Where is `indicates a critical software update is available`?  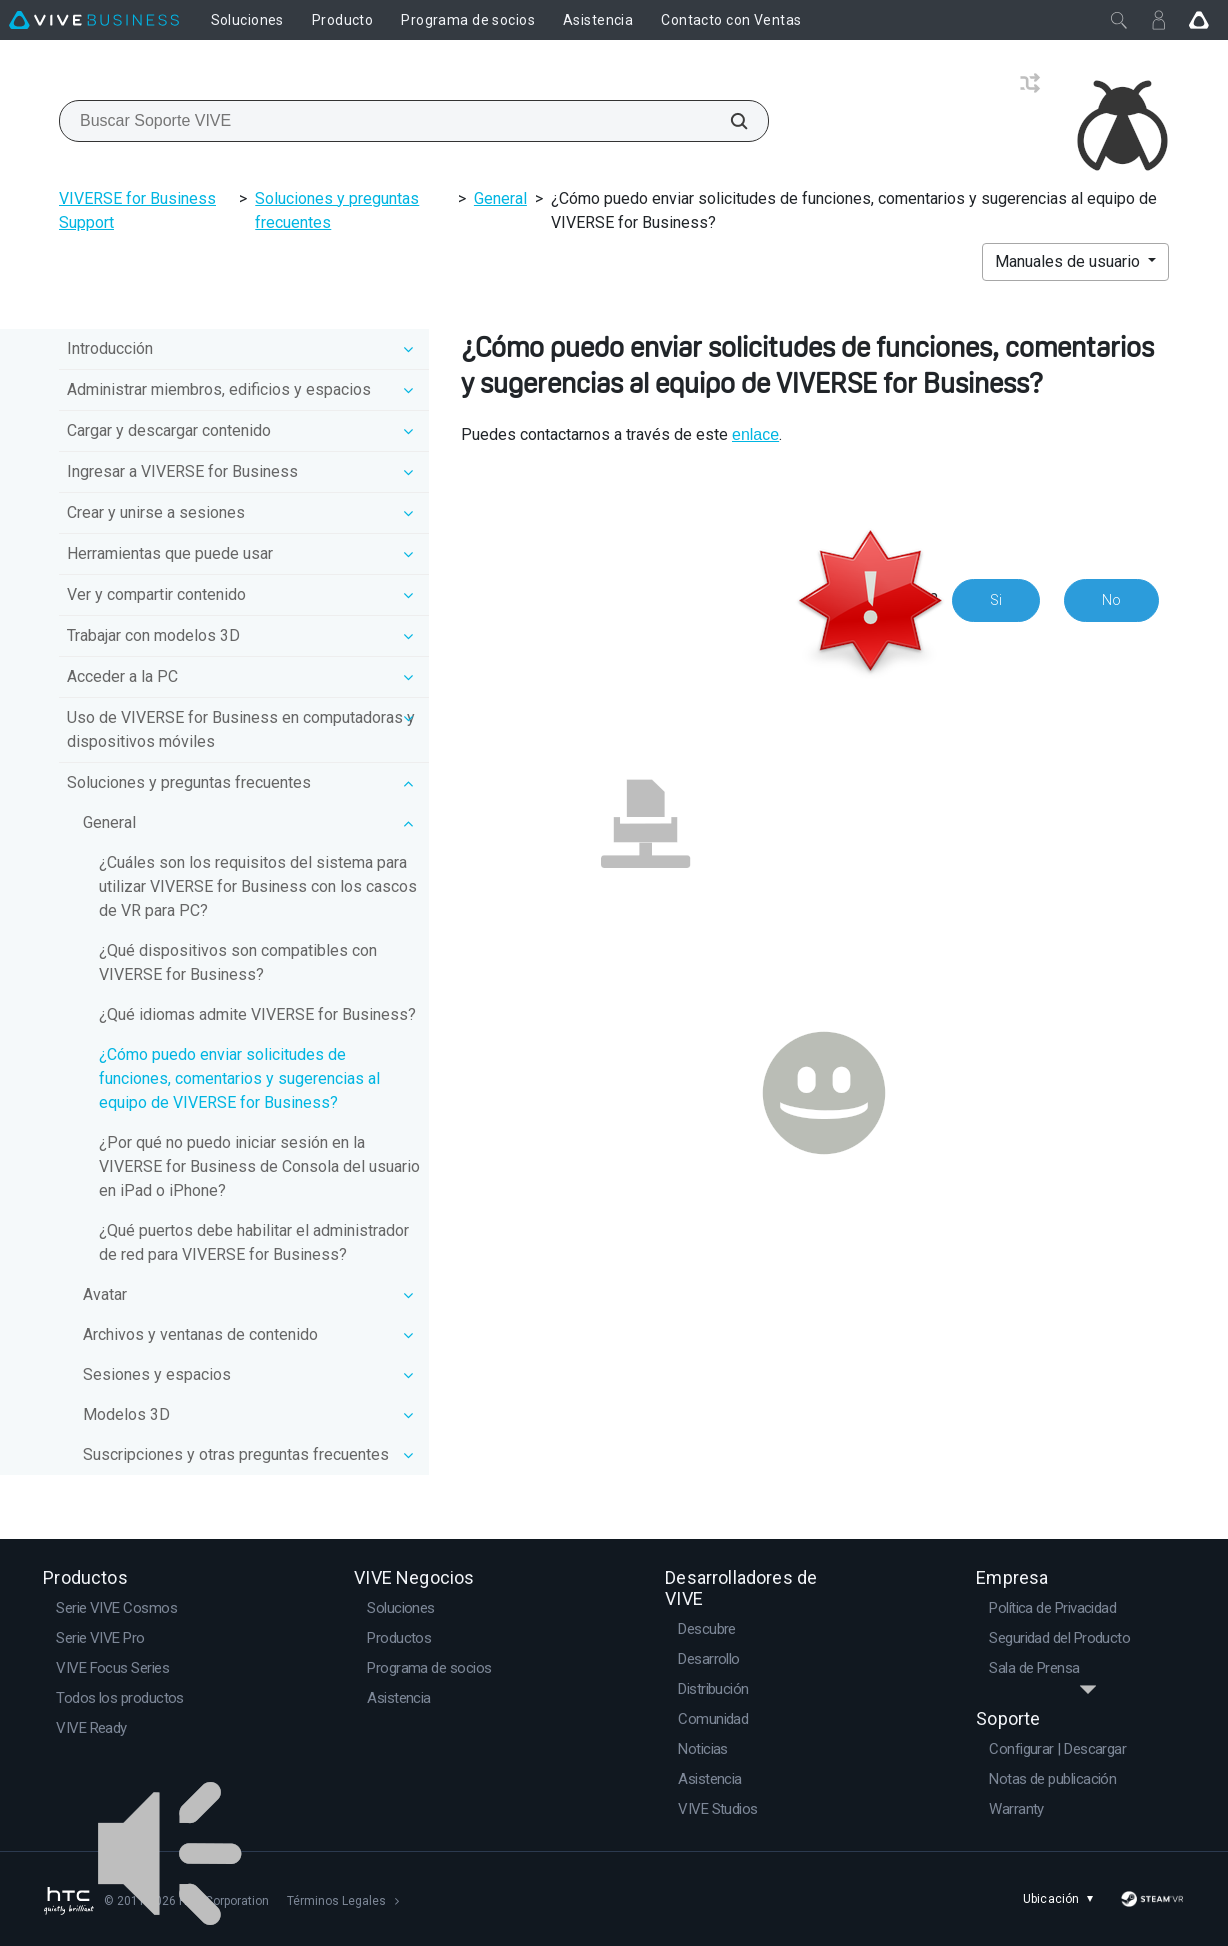 indicates a critical software update is available is located at coordinates (871, 601).